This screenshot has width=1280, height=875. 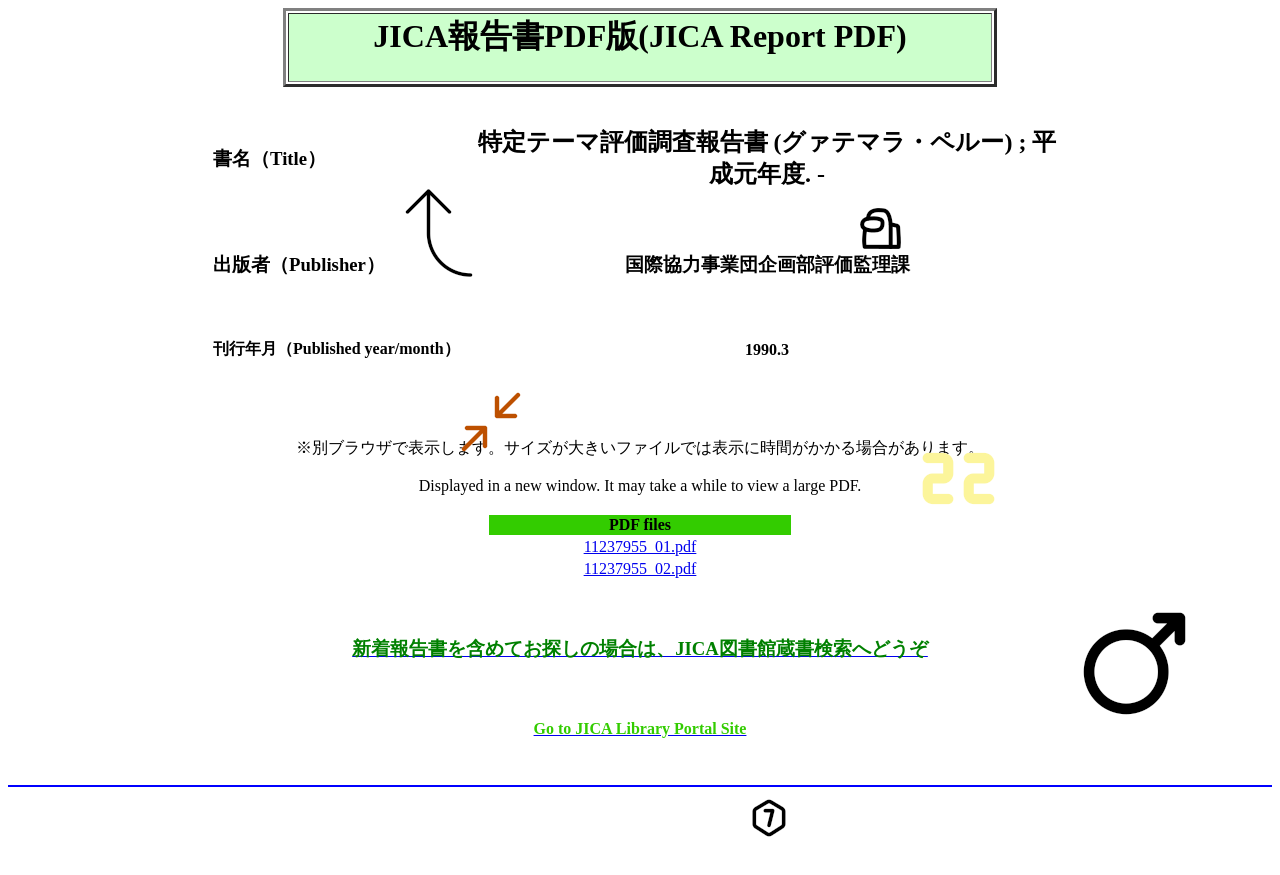 I want to click on select male gender option, so click(x=1134, y=663).